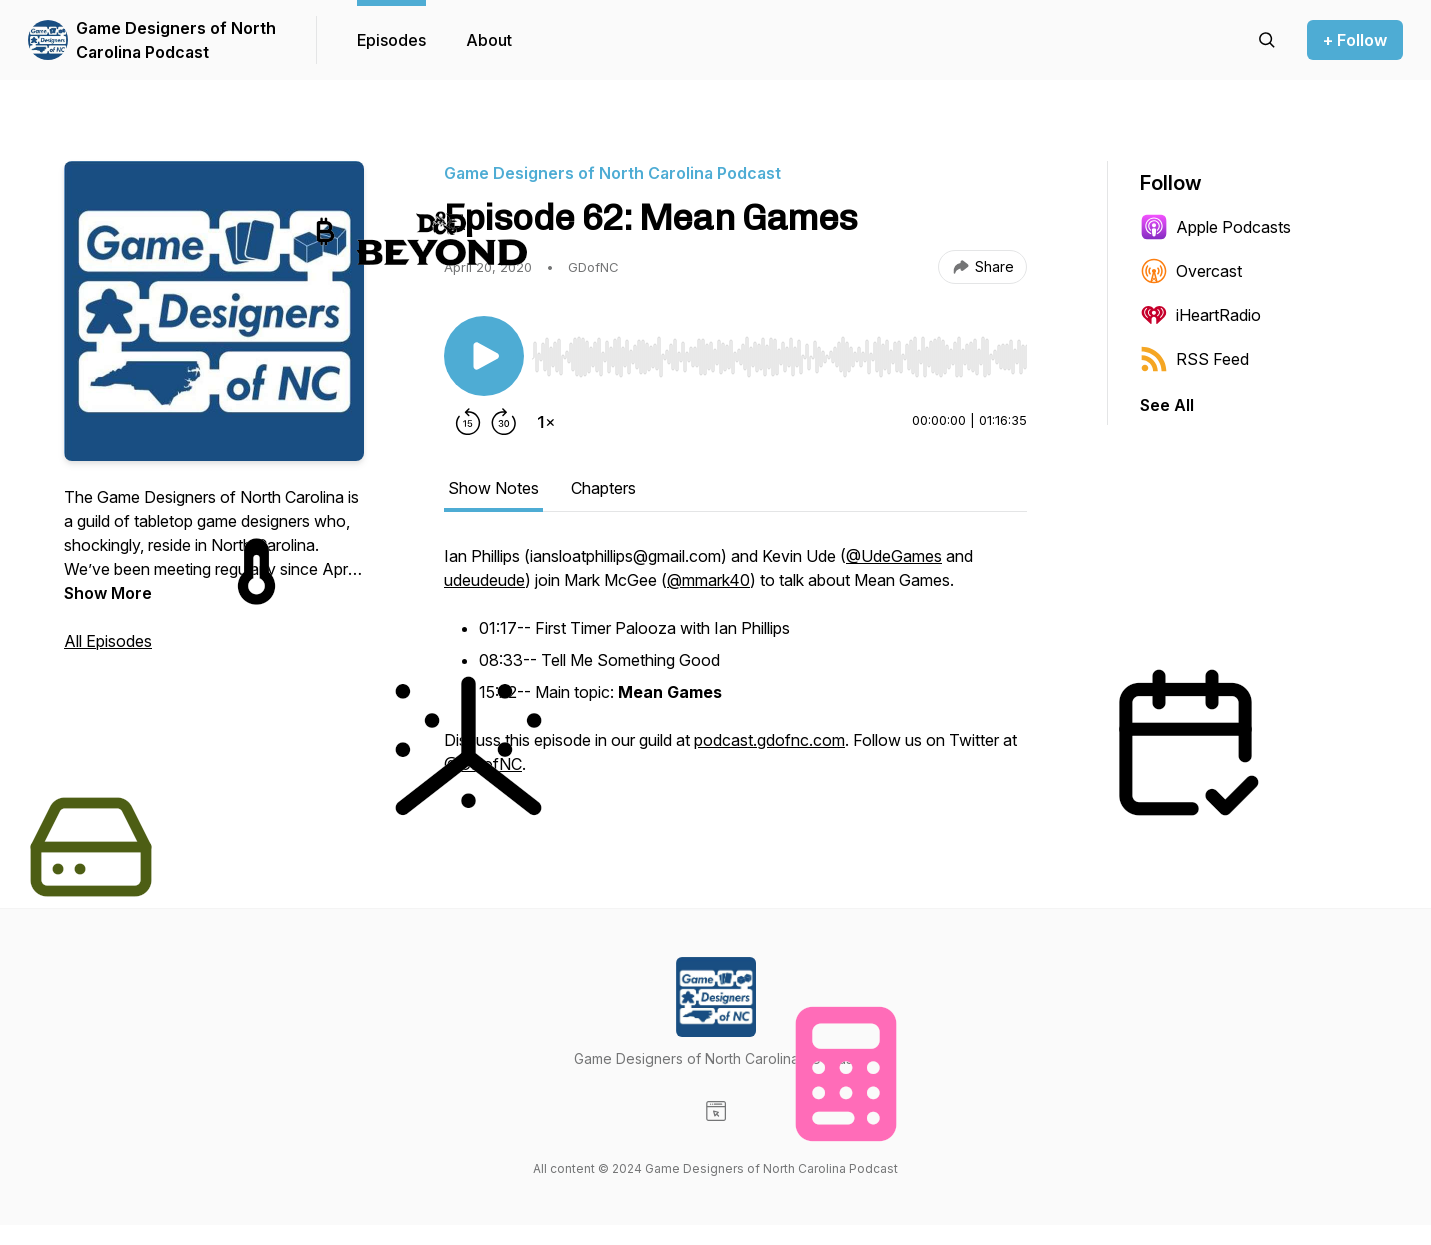 This screenshot has height=1245, width=1431. I want to click on indicates high temperature reading, so click(256, 571).